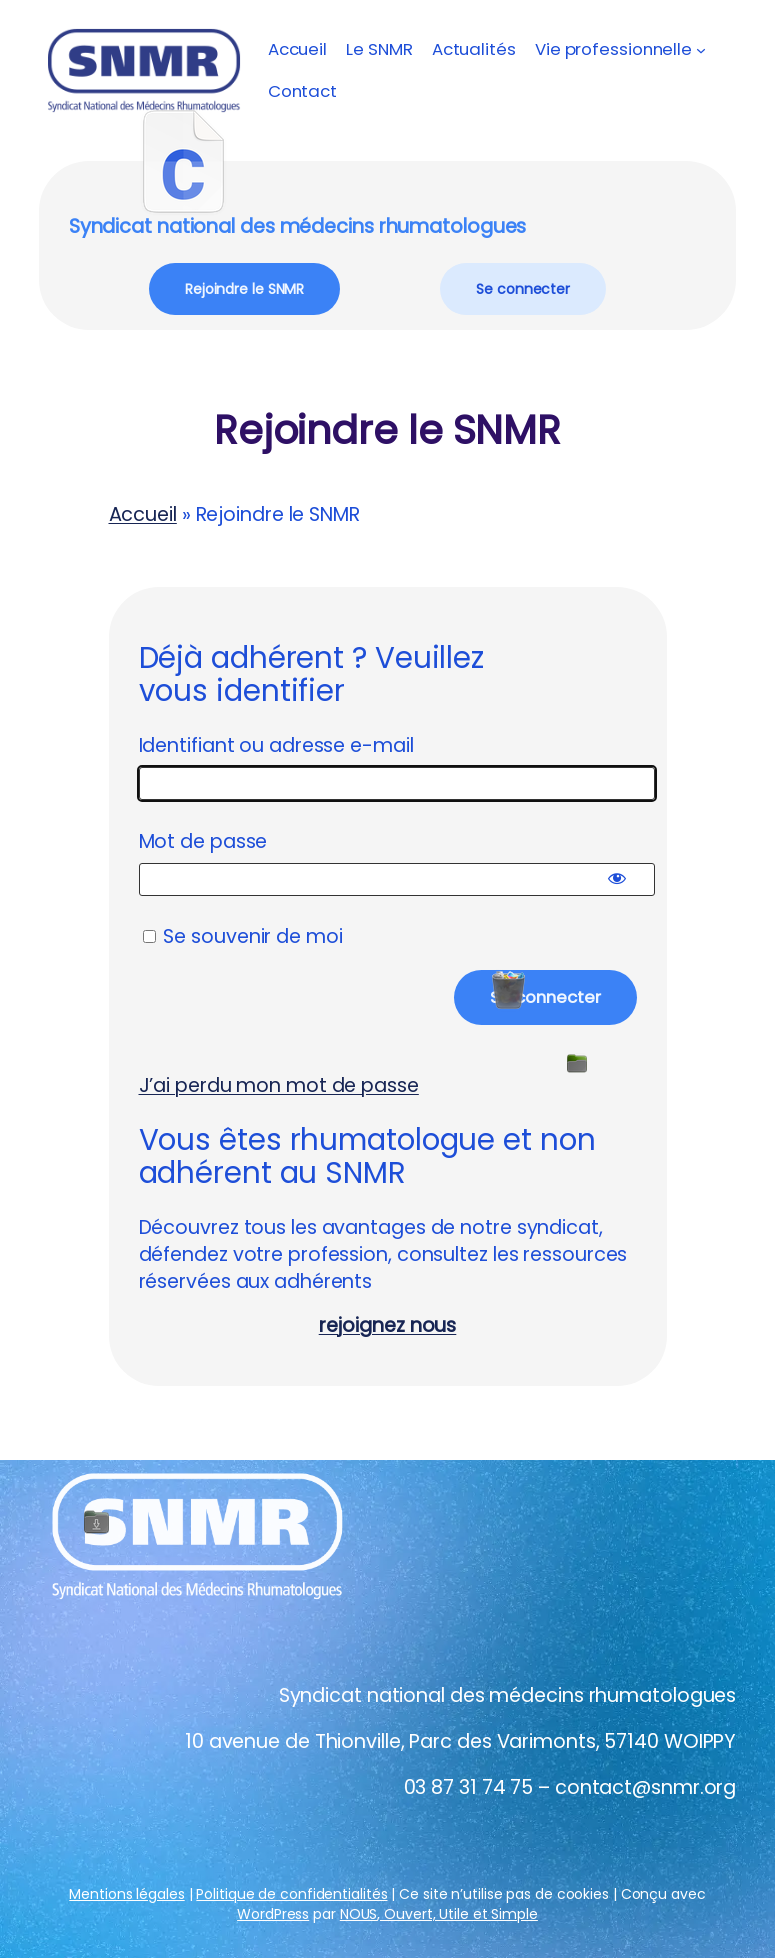  I want to click on a C programming language source file, so click(183, 161).